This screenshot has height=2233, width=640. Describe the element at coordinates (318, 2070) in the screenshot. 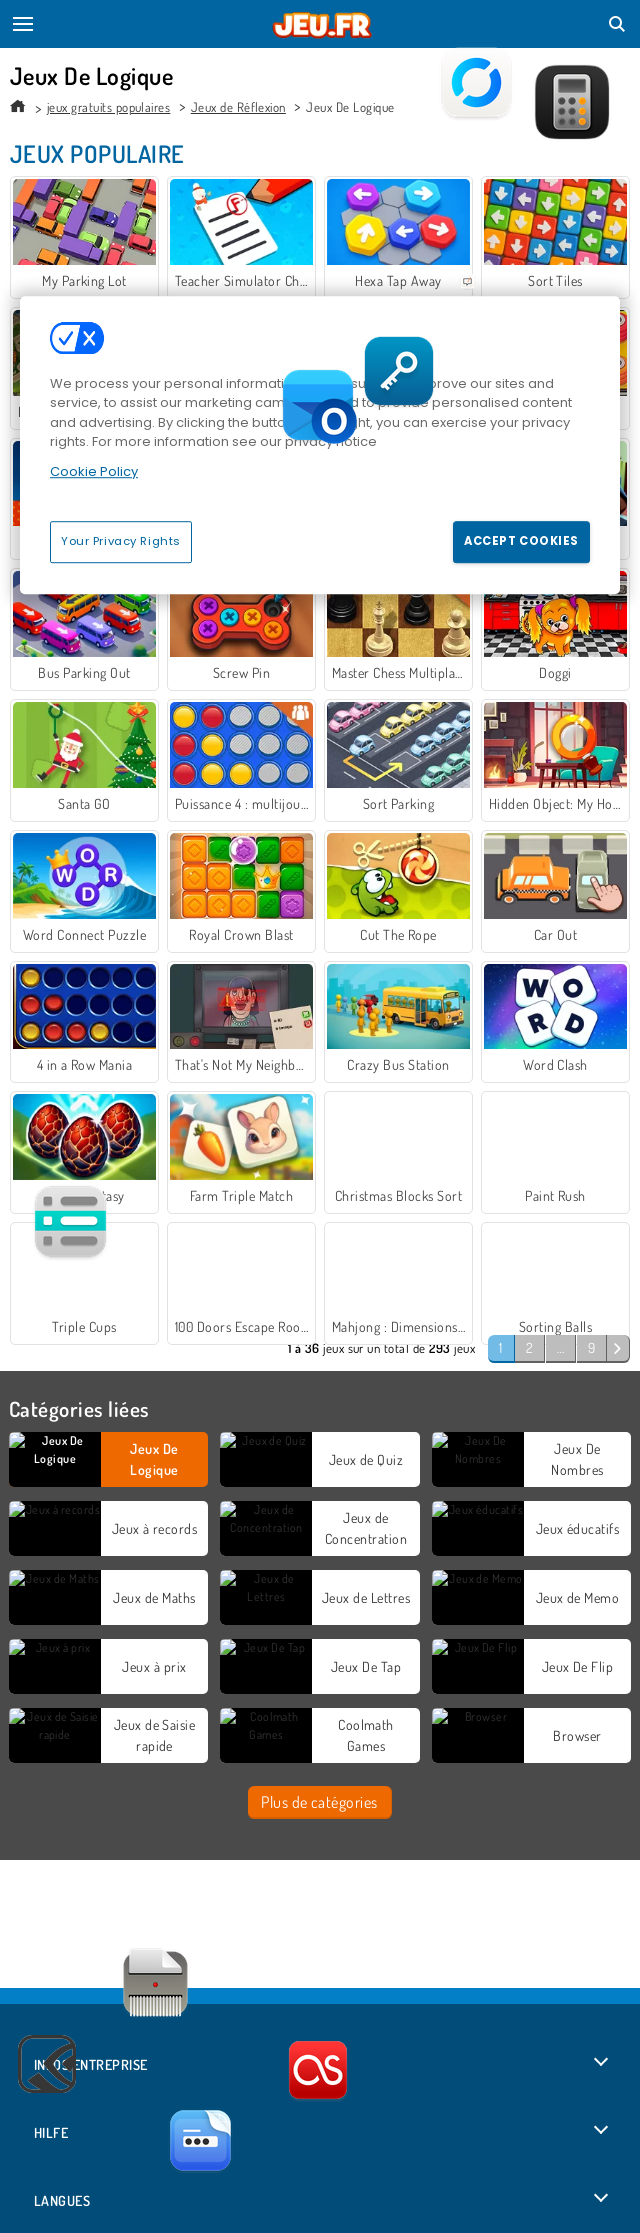

I see `open the Last.fm app` at that location.